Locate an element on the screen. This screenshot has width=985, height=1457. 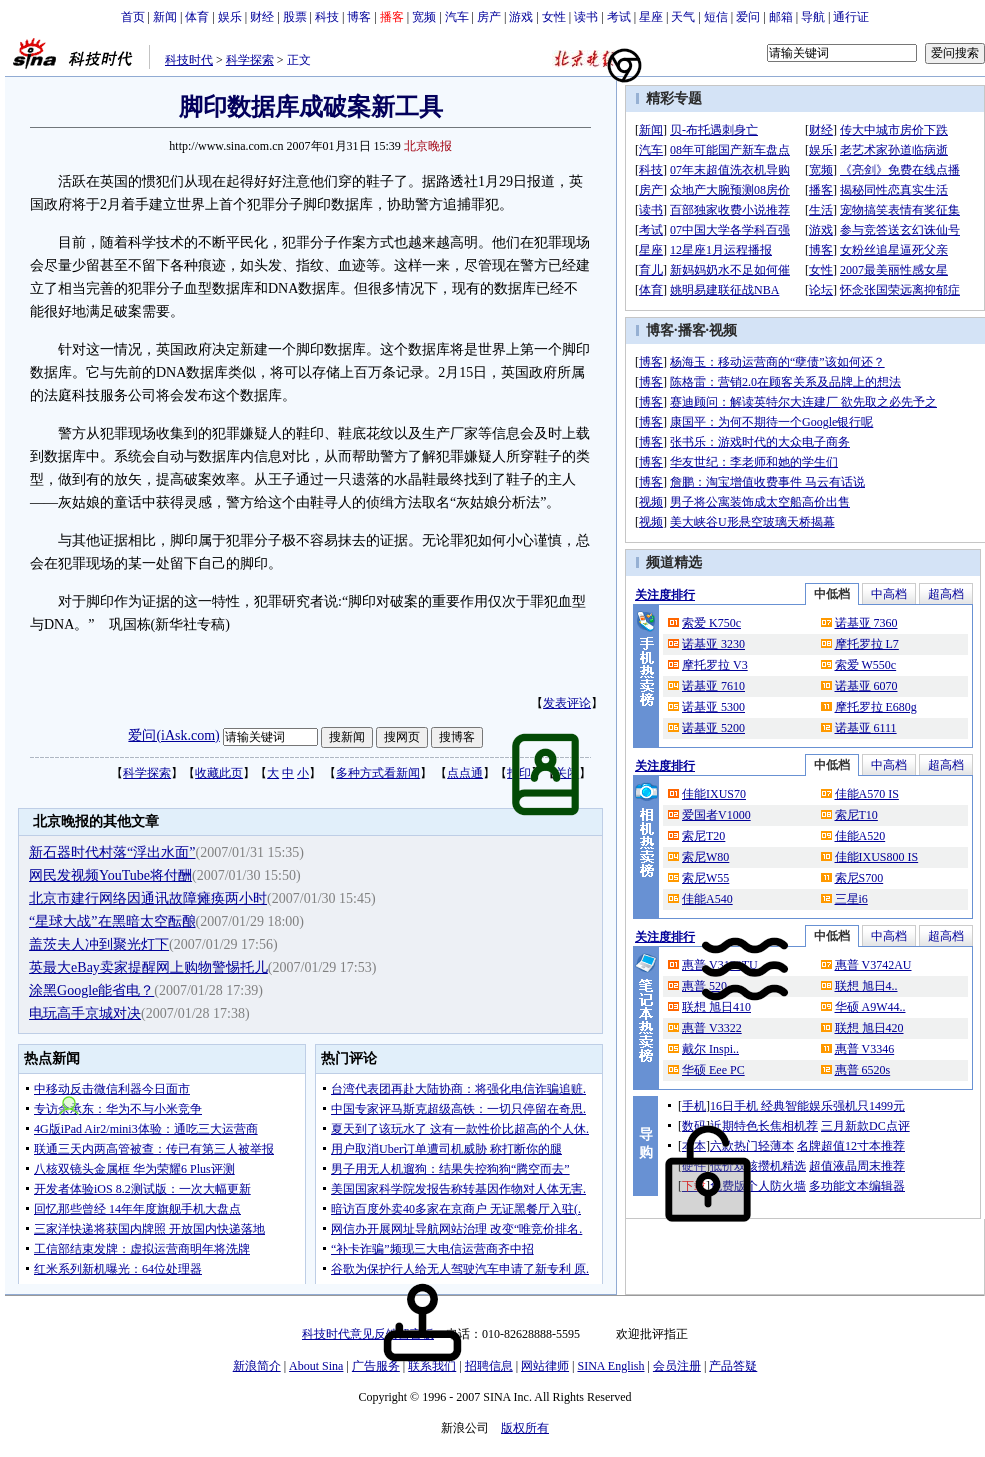
indicates water or aquatic features is located at coordinates (745, 969).